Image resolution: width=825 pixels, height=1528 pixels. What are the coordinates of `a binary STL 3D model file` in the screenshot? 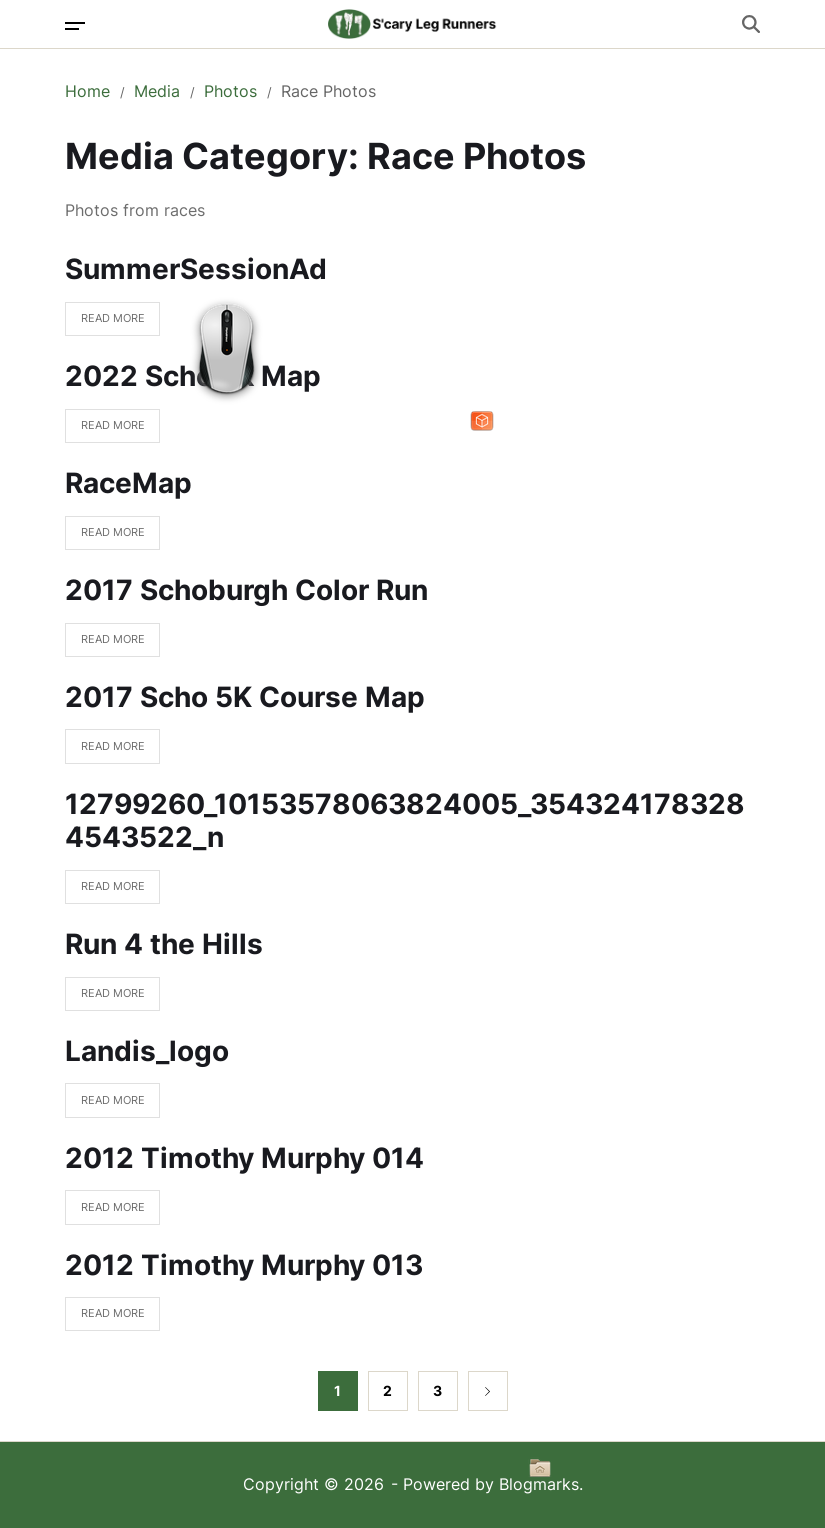 It's located at (482, 420).